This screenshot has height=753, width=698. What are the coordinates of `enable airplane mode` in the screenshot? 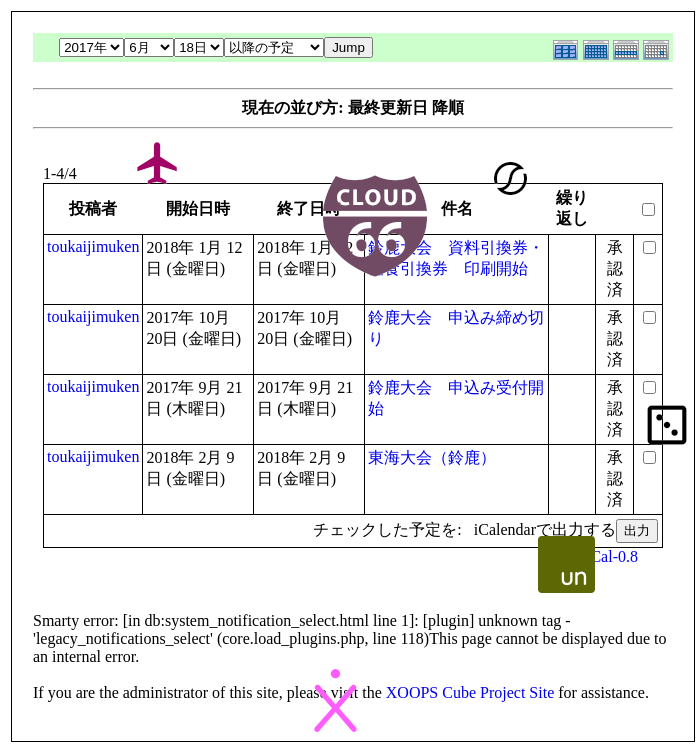 It's located at (156, 163).